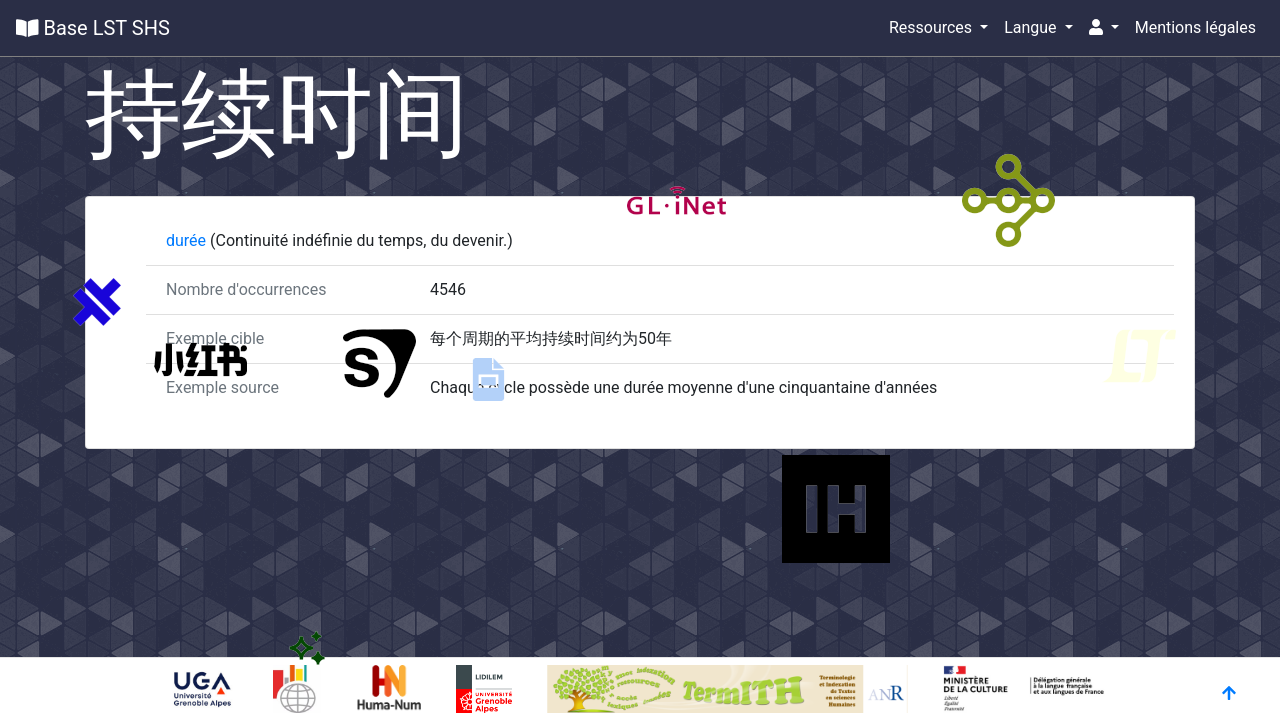 This screenshot has height=720, width=1280. I want to click on open Google Slides, so click(488, 379).